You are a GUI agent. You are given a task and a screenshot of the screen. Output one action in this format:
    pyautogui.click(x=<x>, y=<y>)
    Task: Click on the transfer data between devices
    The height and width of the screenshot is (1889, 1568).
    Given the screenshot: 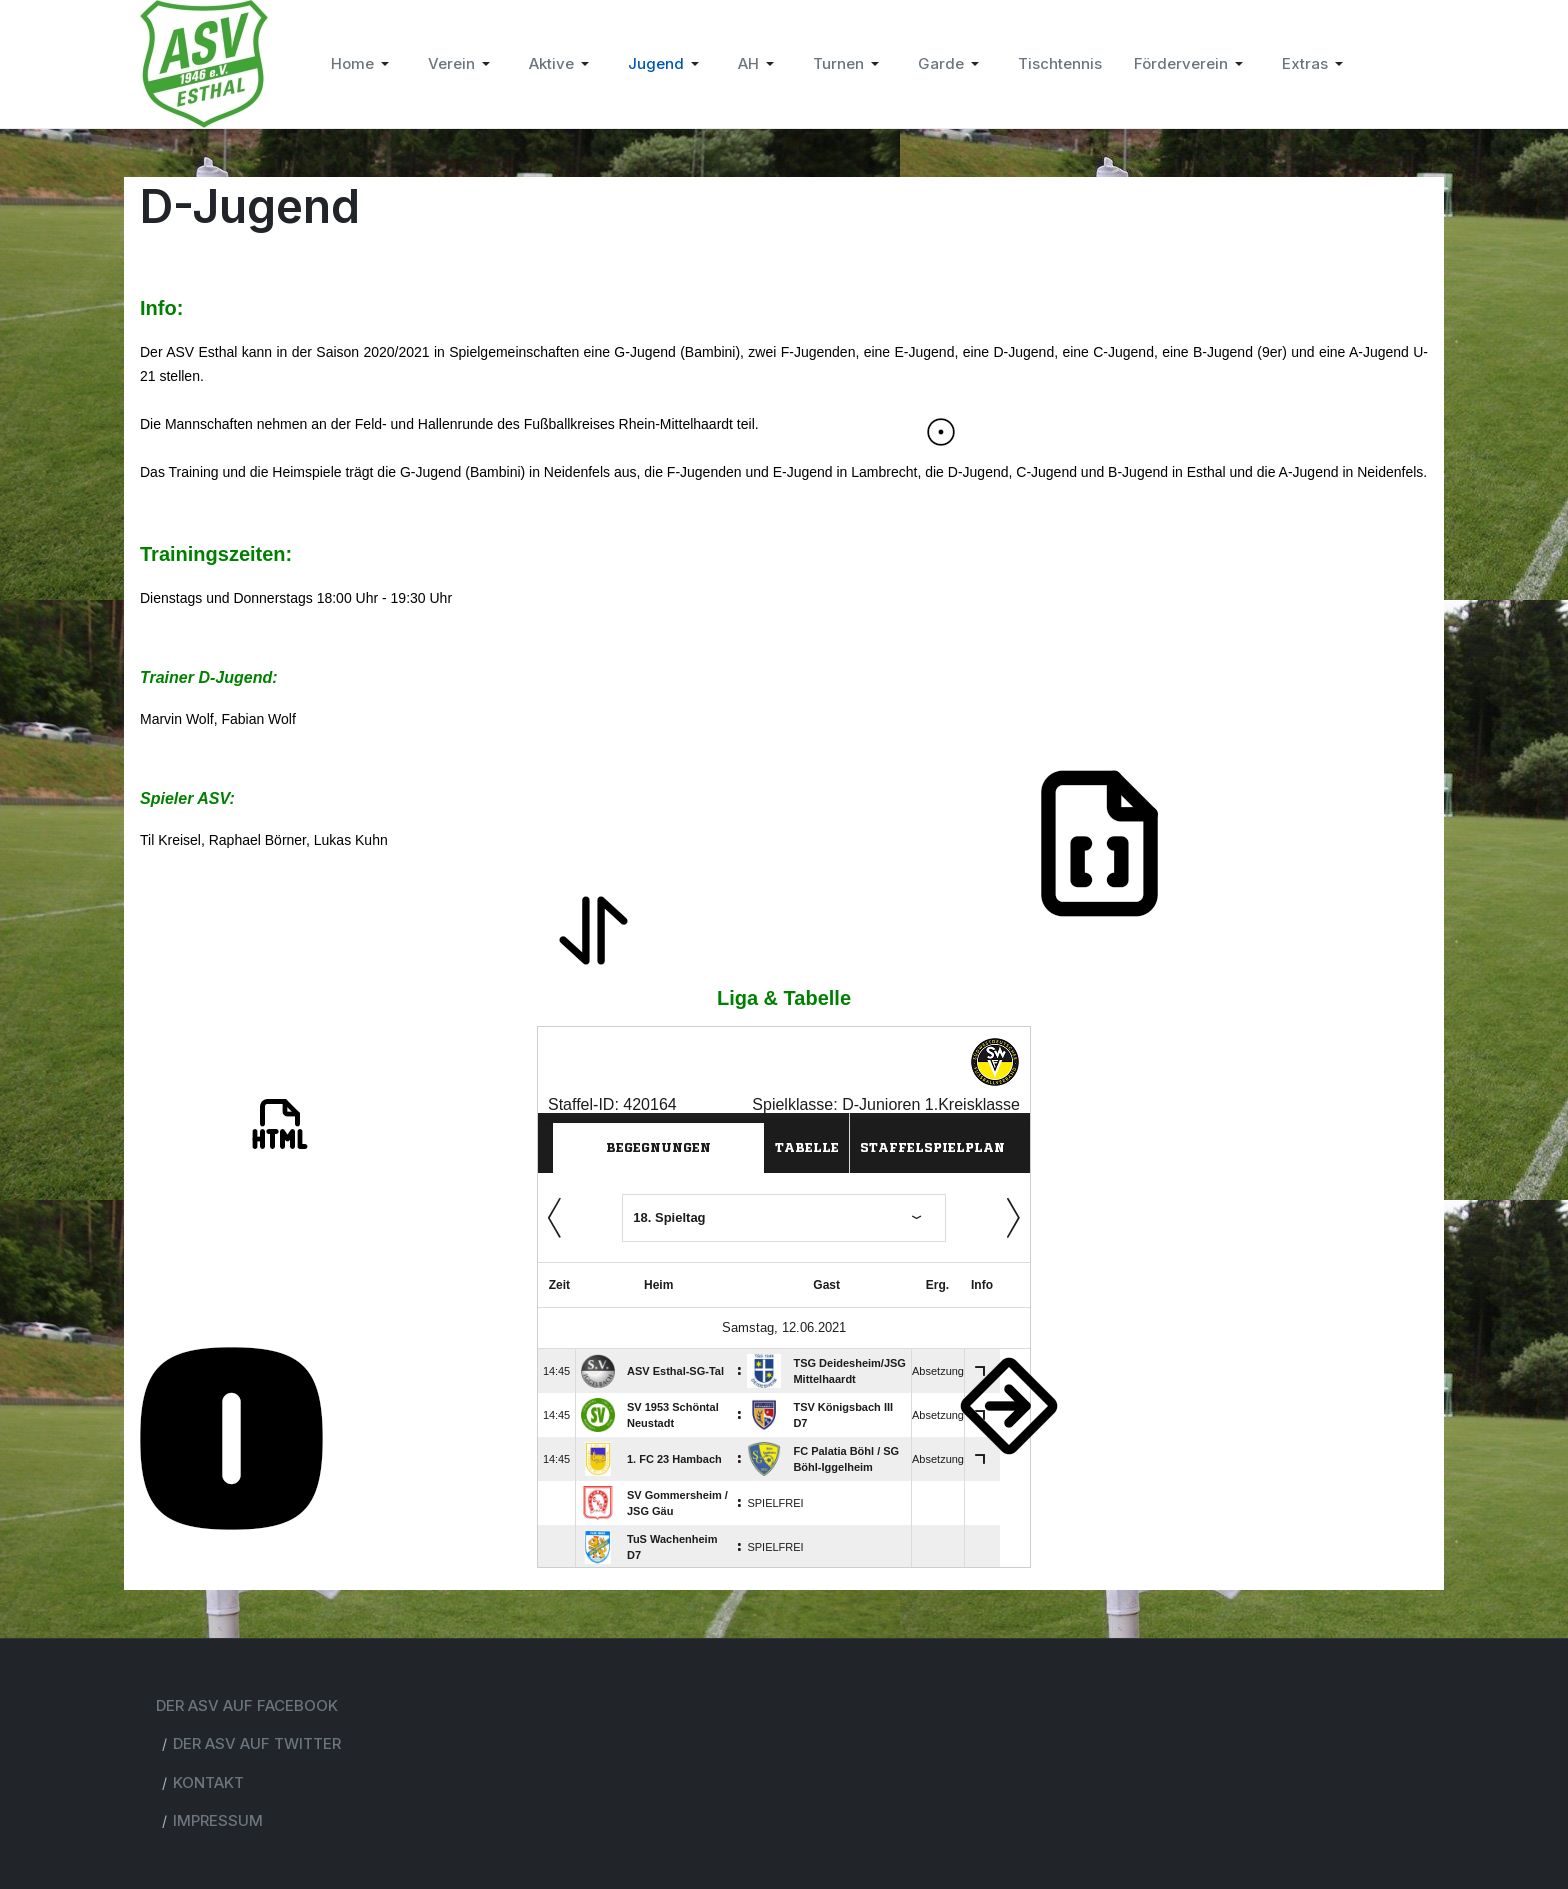 What is the action you would take?
    pyautogui.click(x=593, y=930)
    